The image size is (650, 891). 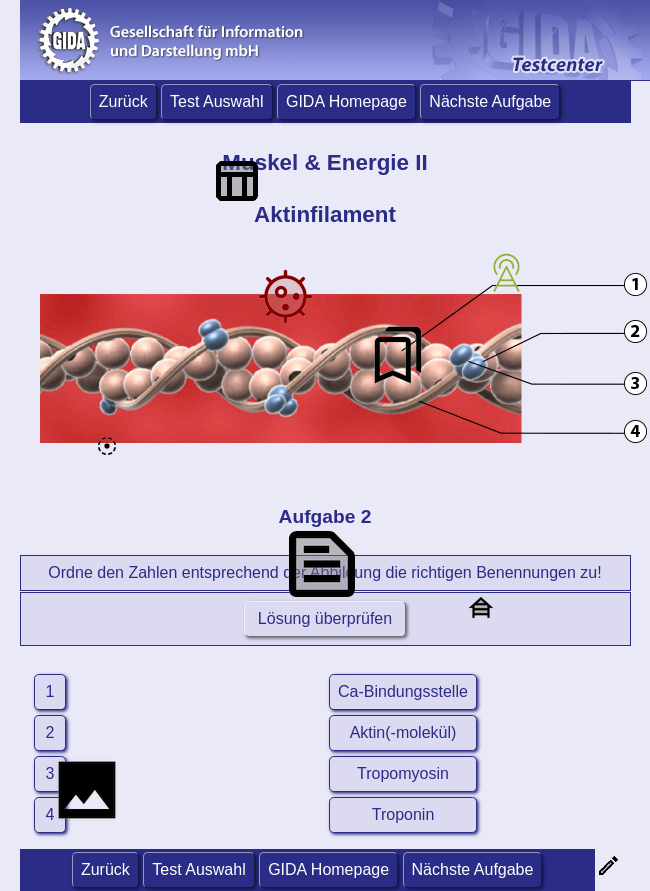 What do you see at coordinates (608, 865) in the screenshot?
I see `edit or modify content` at bounding box center [608, 865].